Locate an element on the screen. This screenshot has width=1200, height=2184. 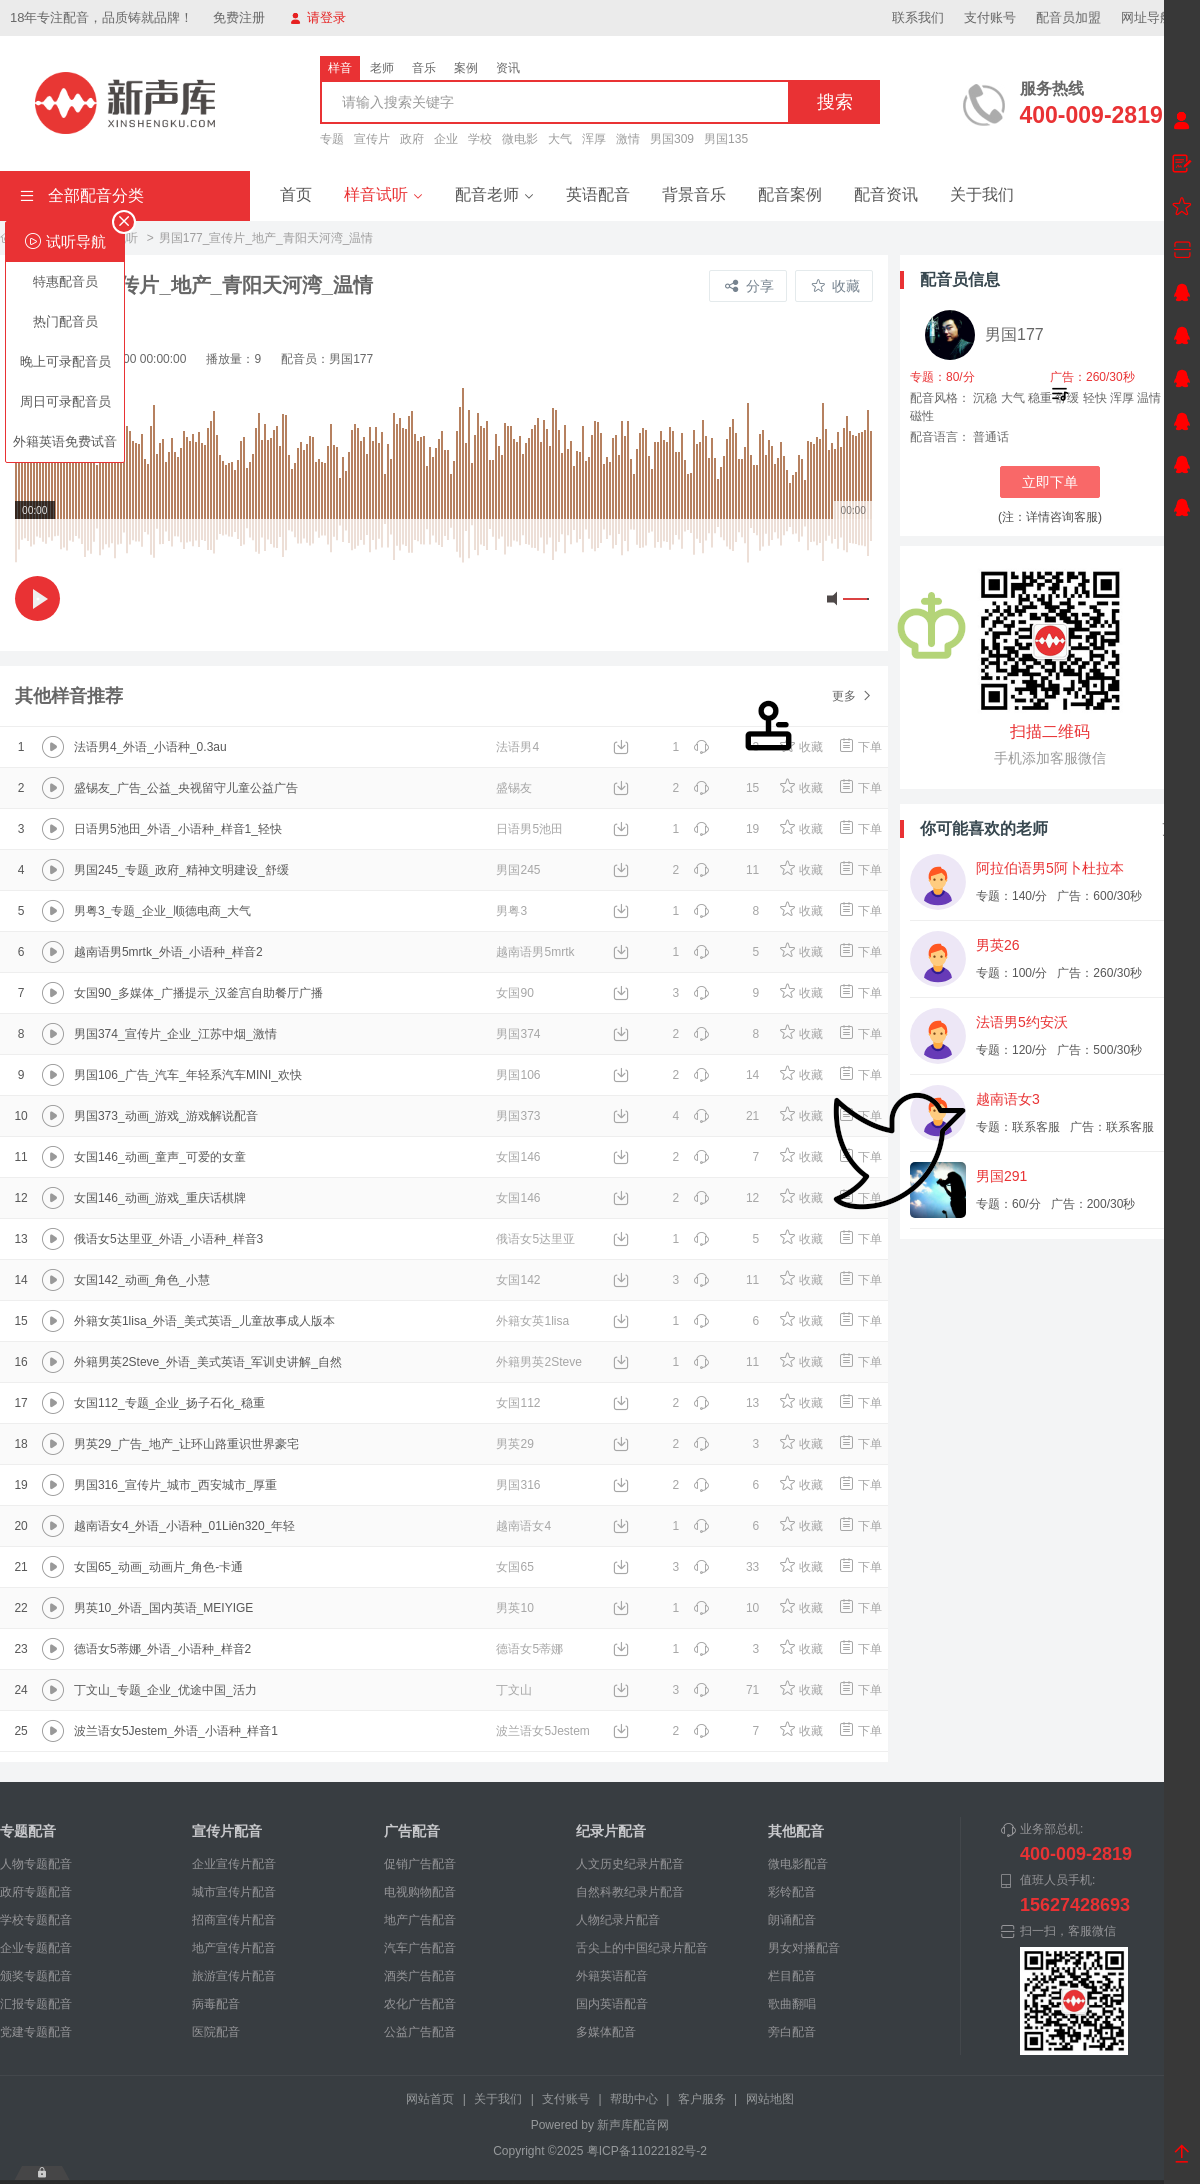
indicates premium or royal status is located at coordinates (931, 629).